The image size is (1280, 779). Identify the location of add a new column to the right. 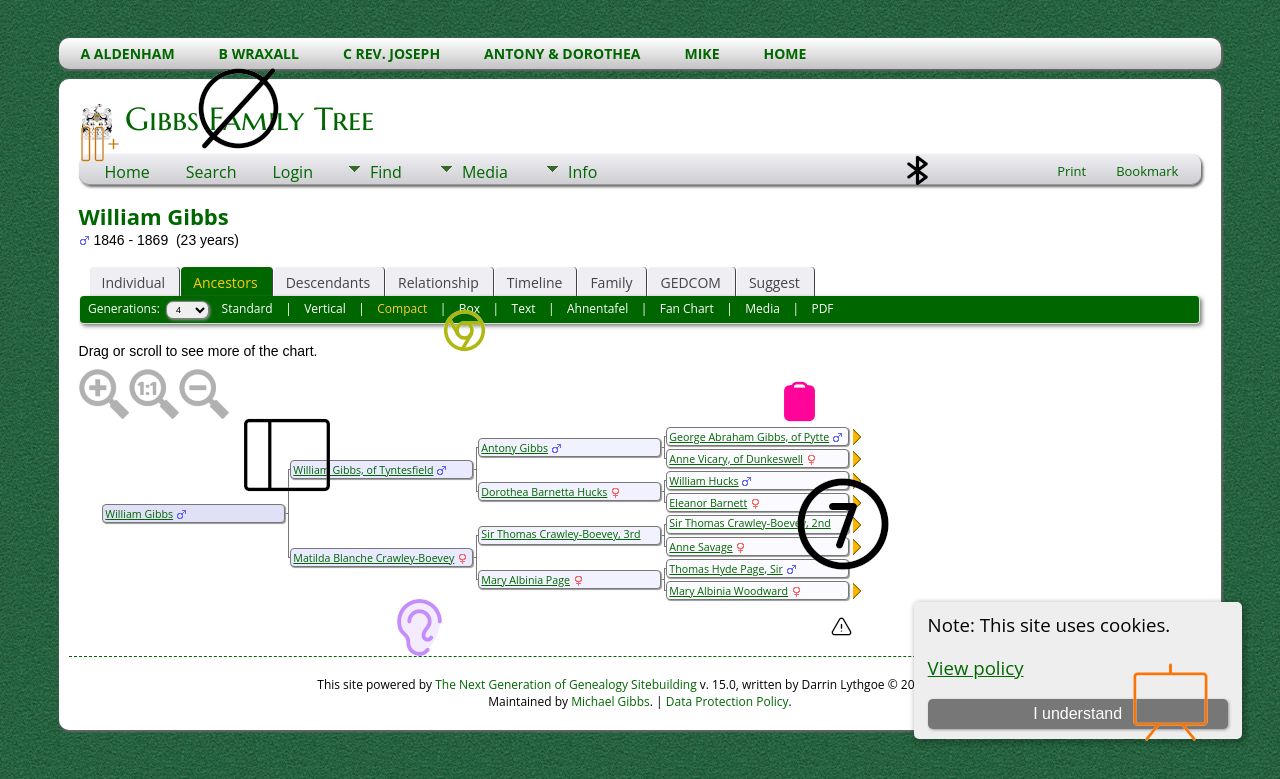
(97, 144).